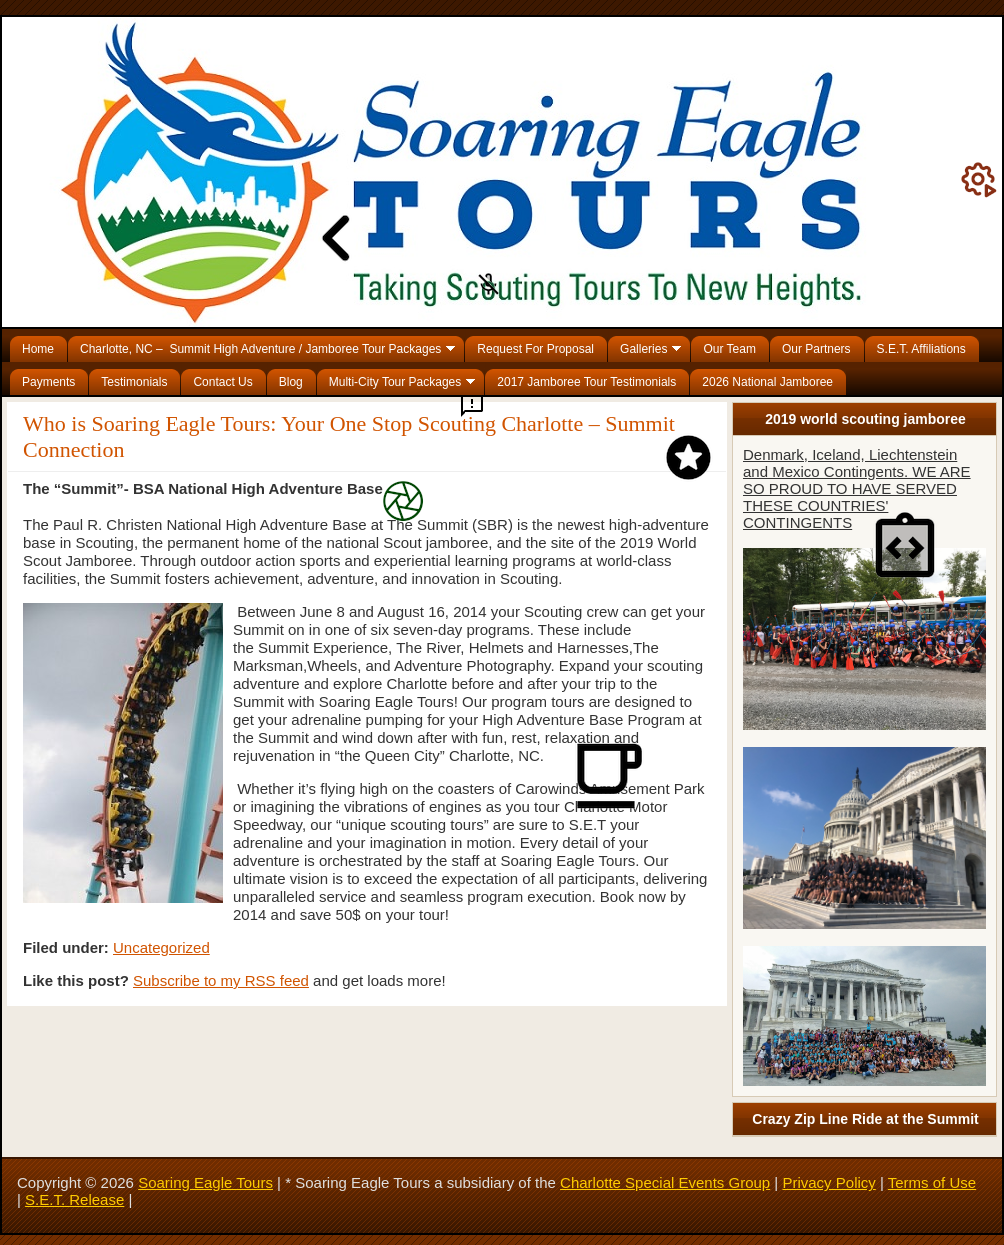 Image resolution: width=1004 pixels, height=1245 pixels. What do you see at coordinates (905, 548) in the screenshot?
I see `view integration instructions or code snippets` at bounding box center [905, 548].